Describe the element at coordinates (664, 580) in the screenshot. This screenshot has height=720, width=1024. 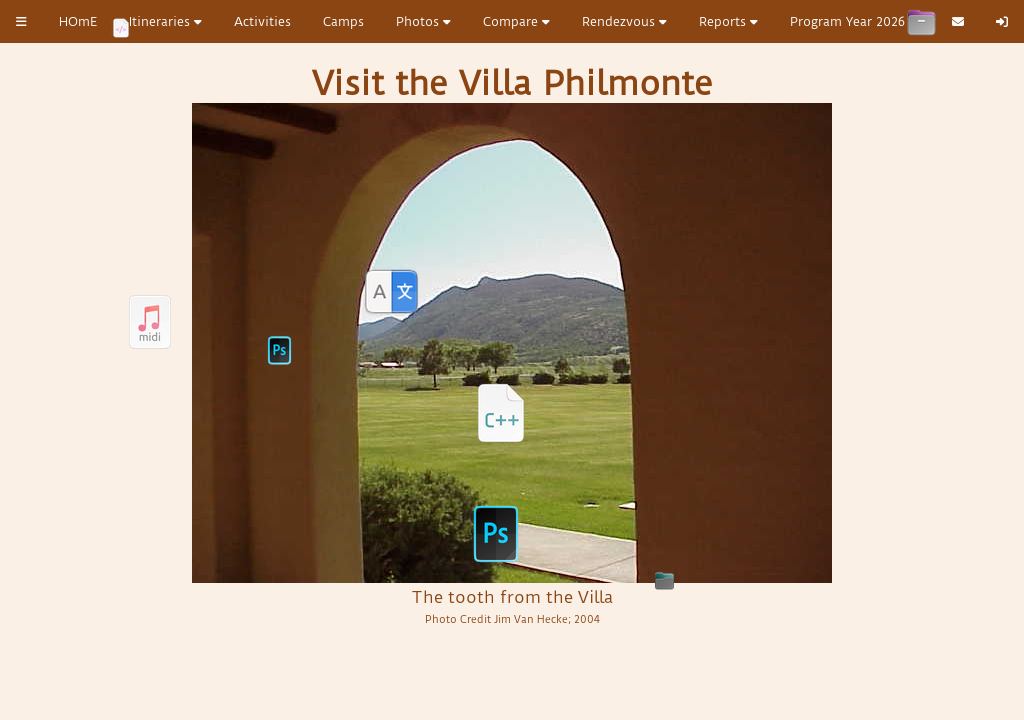
I see `view contents of an open folder` at that location.